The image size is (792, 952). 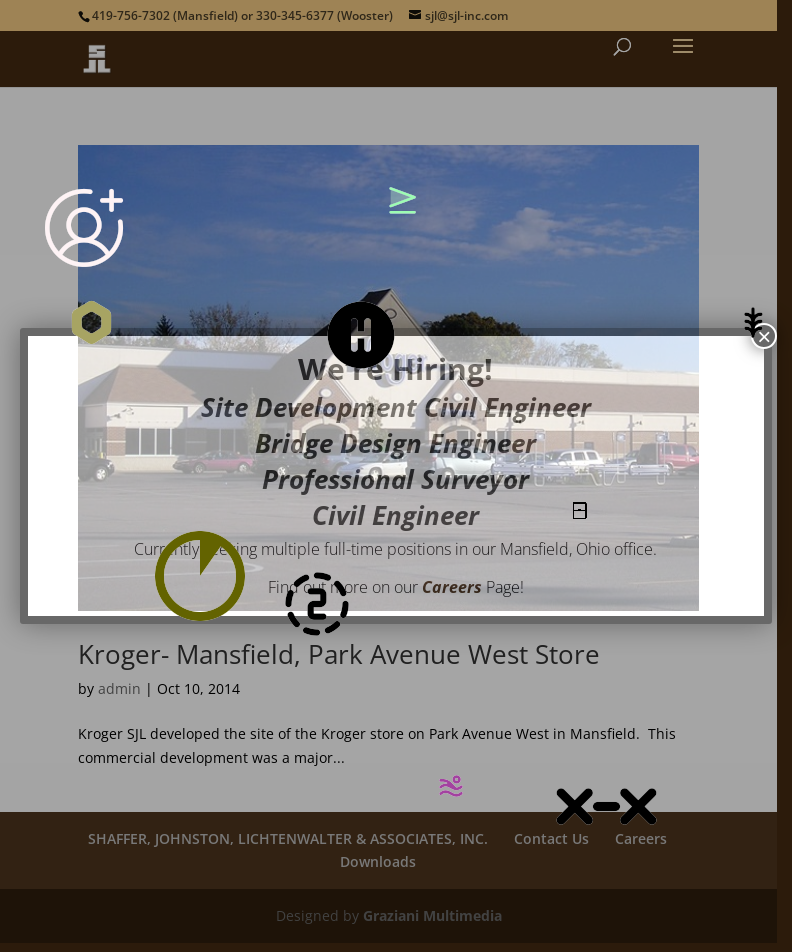 I want to click on indicates 10% progress or completion, so click(x=200, y=576).